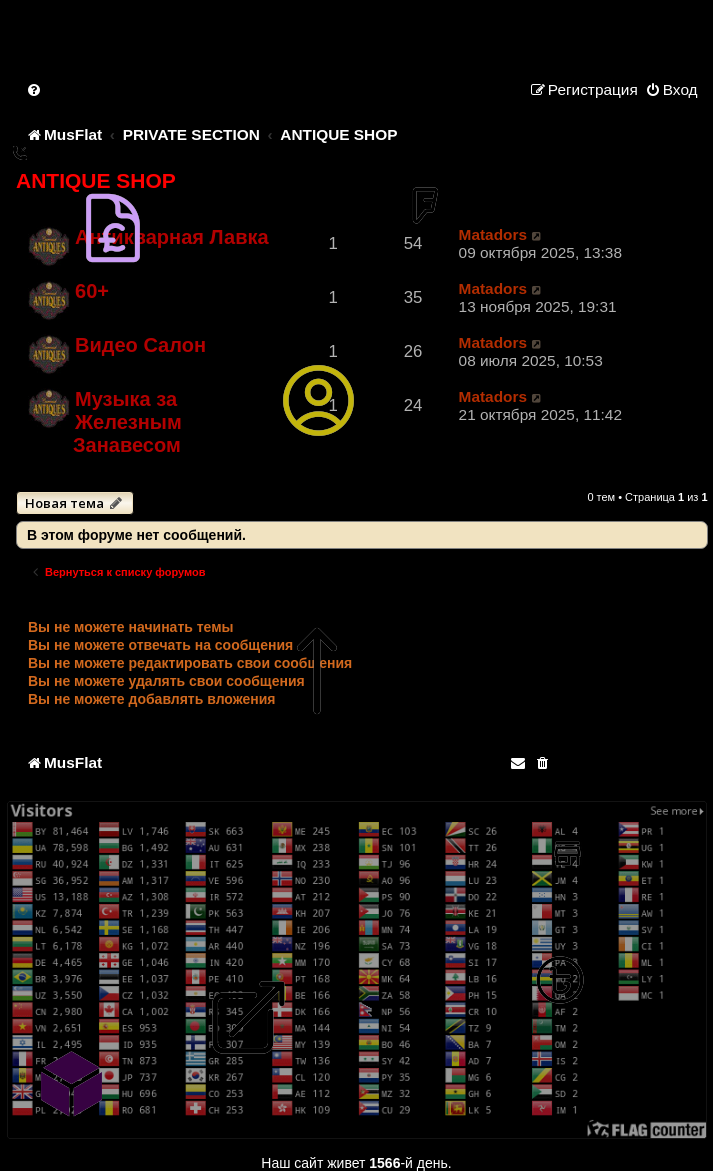  Describe the element at coordinates (425, 205) in the screenshot. I see `open foursquare app` at that location.